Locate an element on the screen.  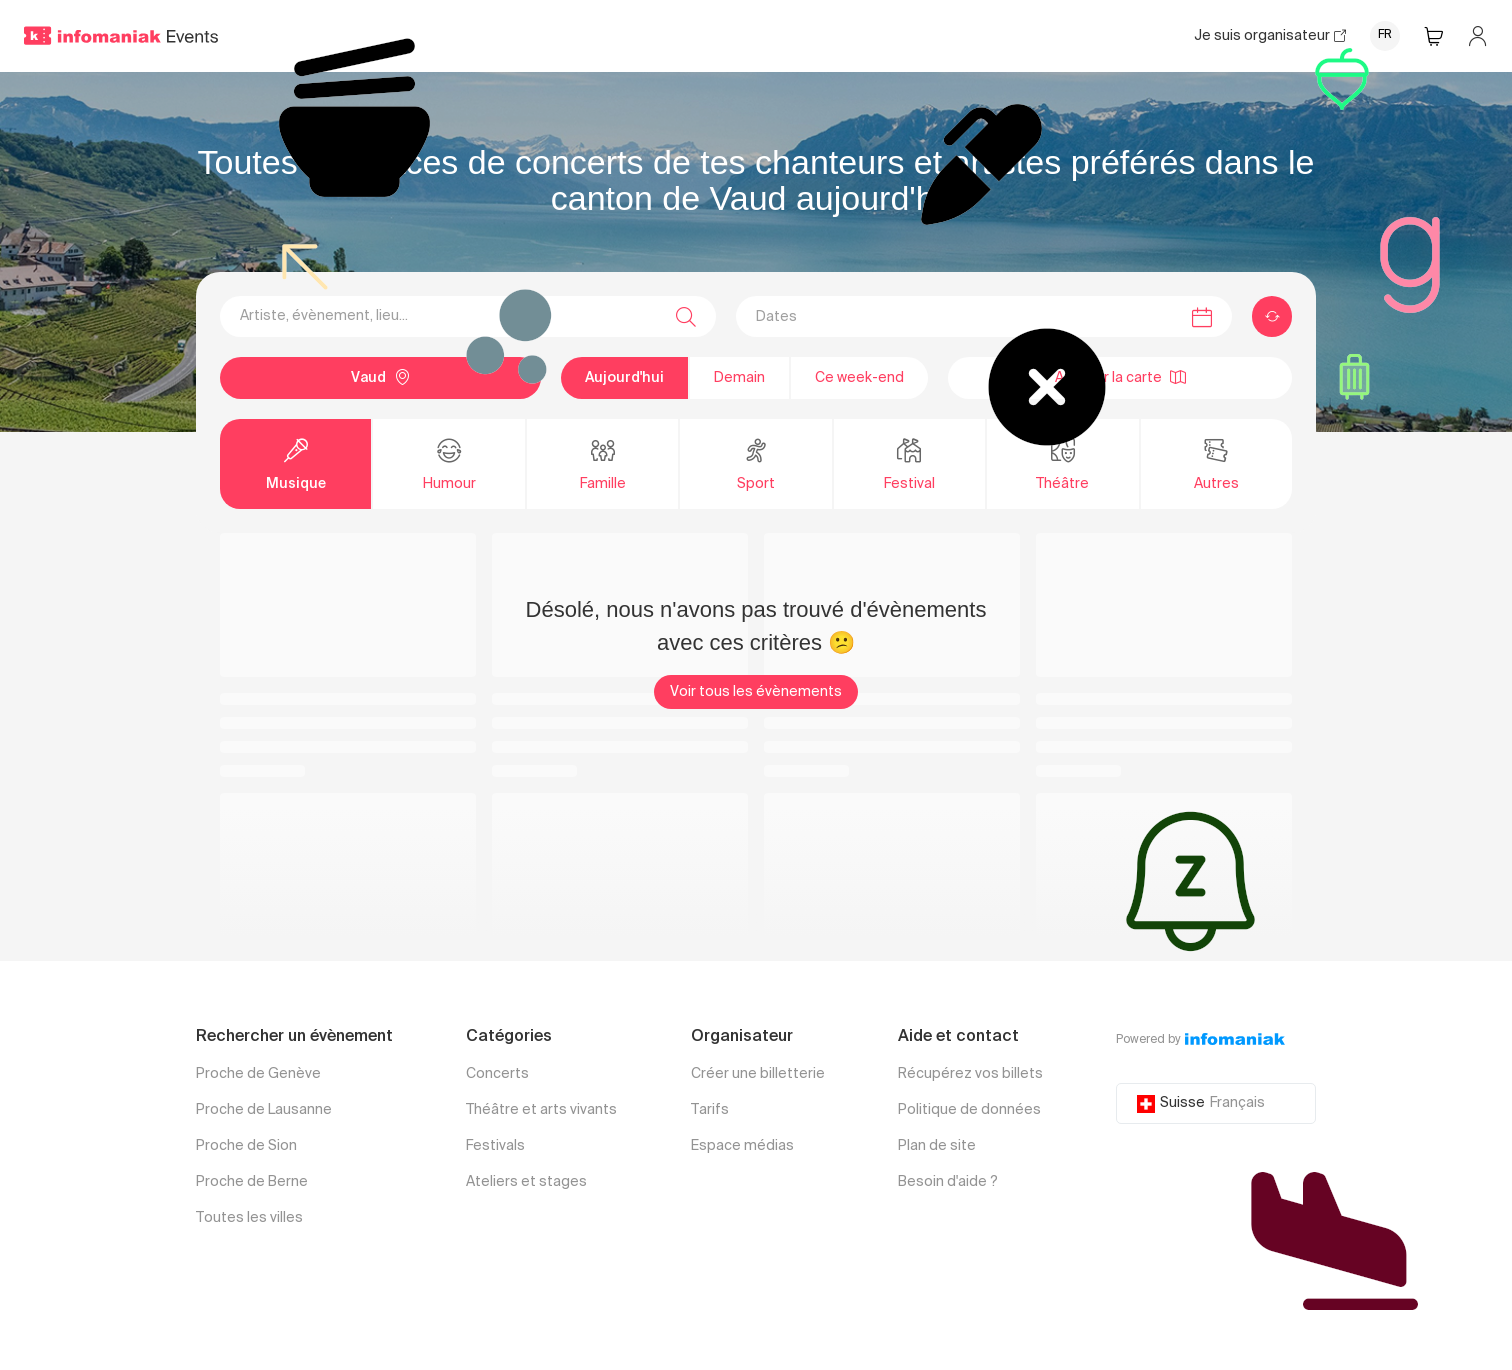
access travel or trip planning features is located at coordinates (1354, 377).